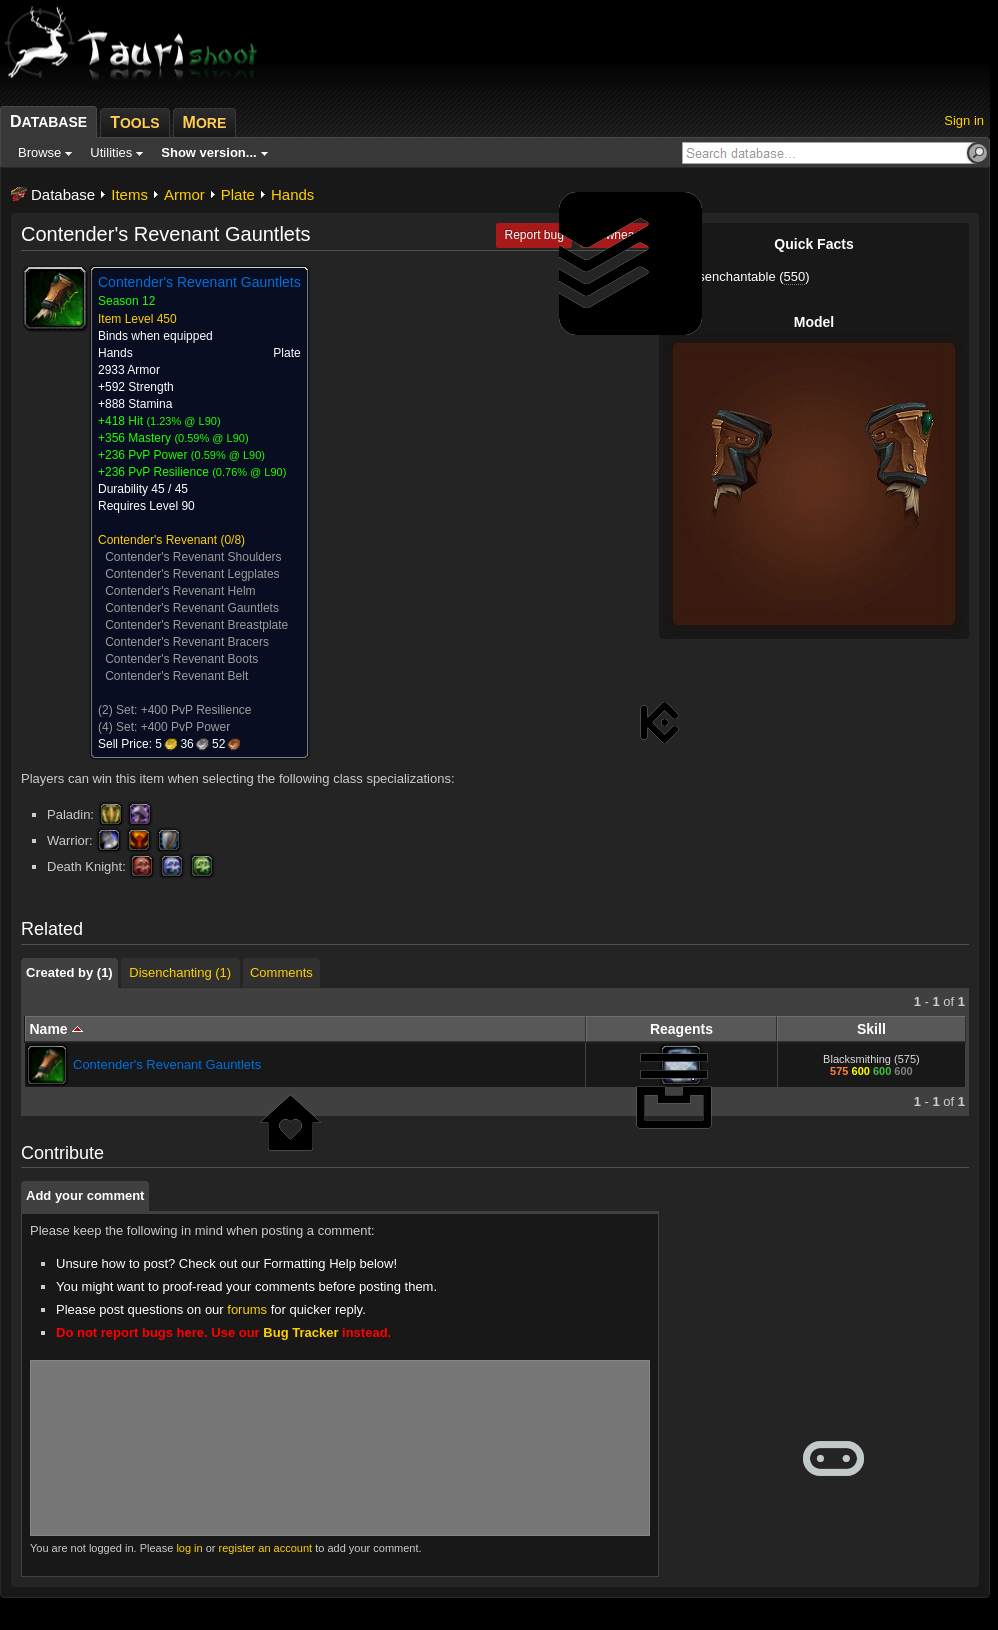  Describe the element at coordinates (290, 1125) in the screenshot. I see `access your favorite or loved home` at that location.